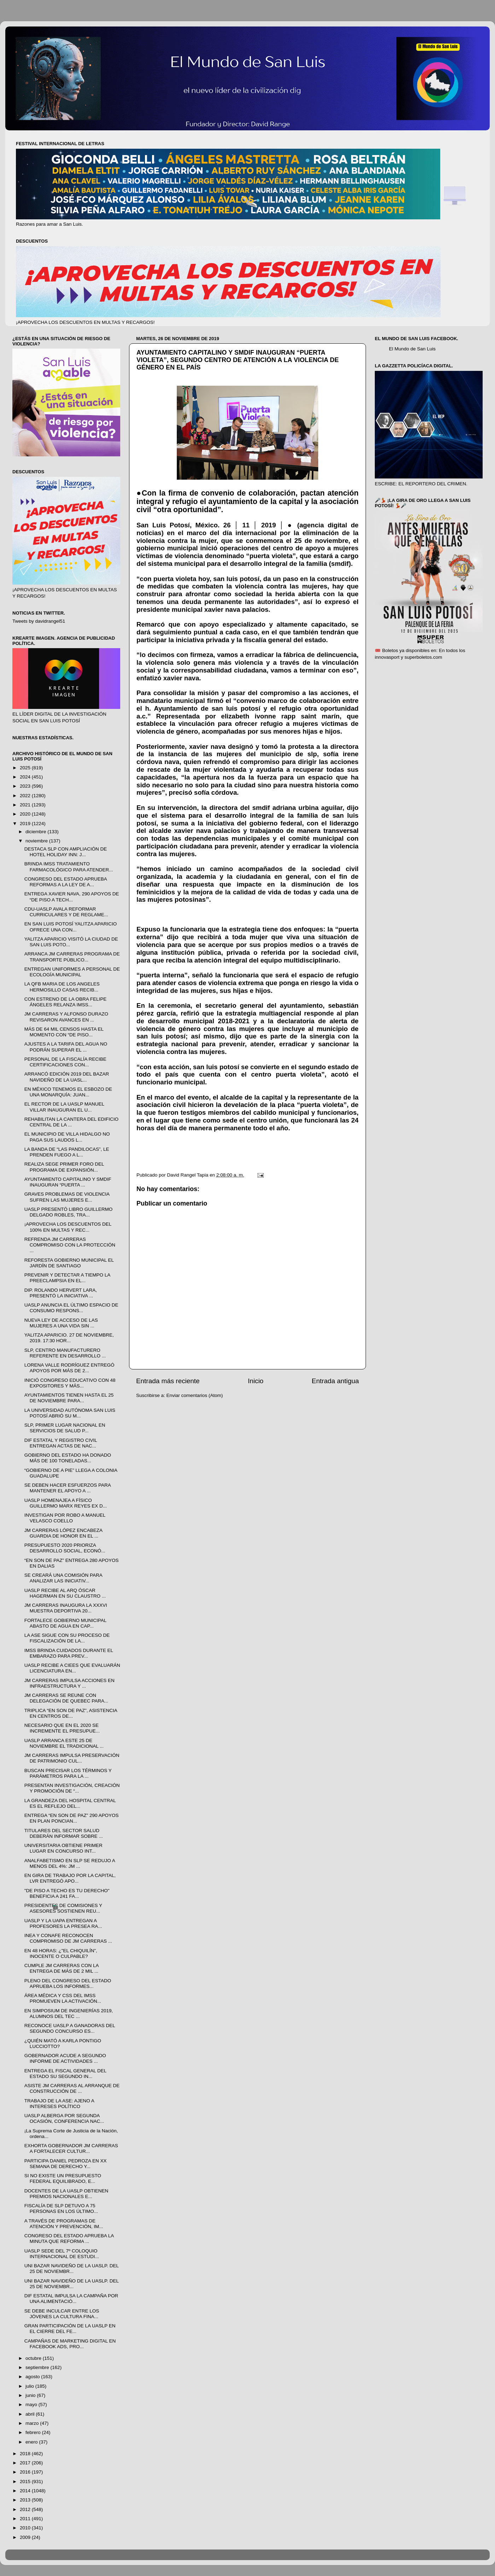 The height and width of the screenshot is (2576, 495). I want to click on represents a connected iMac device, so click(455, 195).